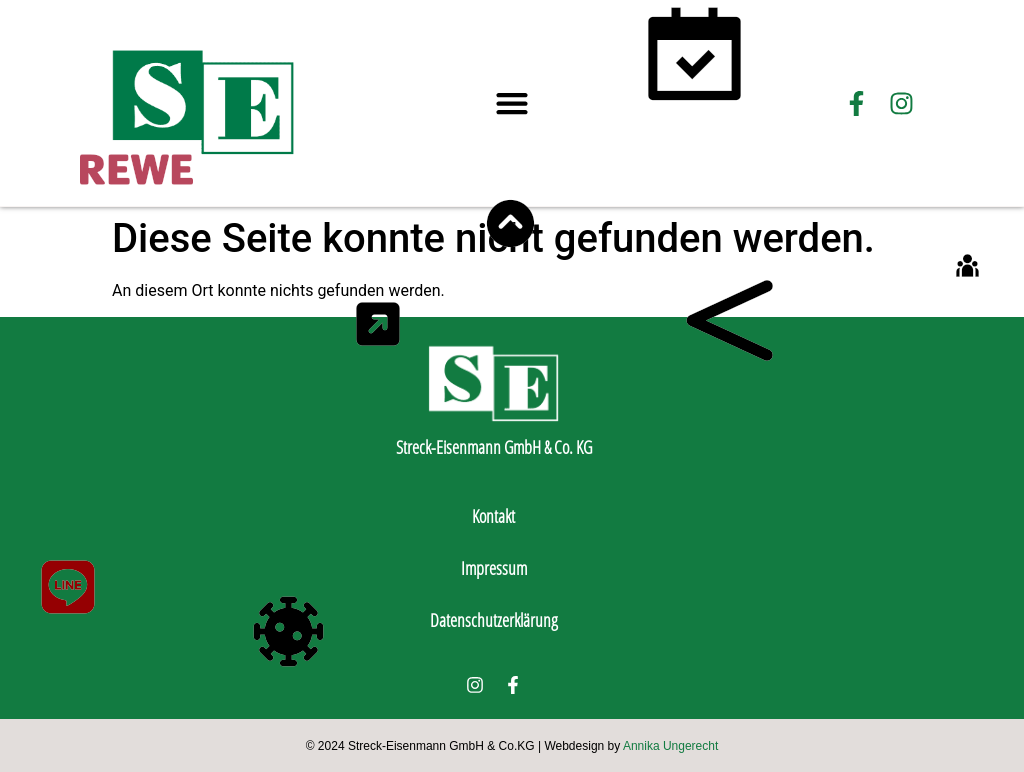  I want to click on view team members, so click(967, 265).